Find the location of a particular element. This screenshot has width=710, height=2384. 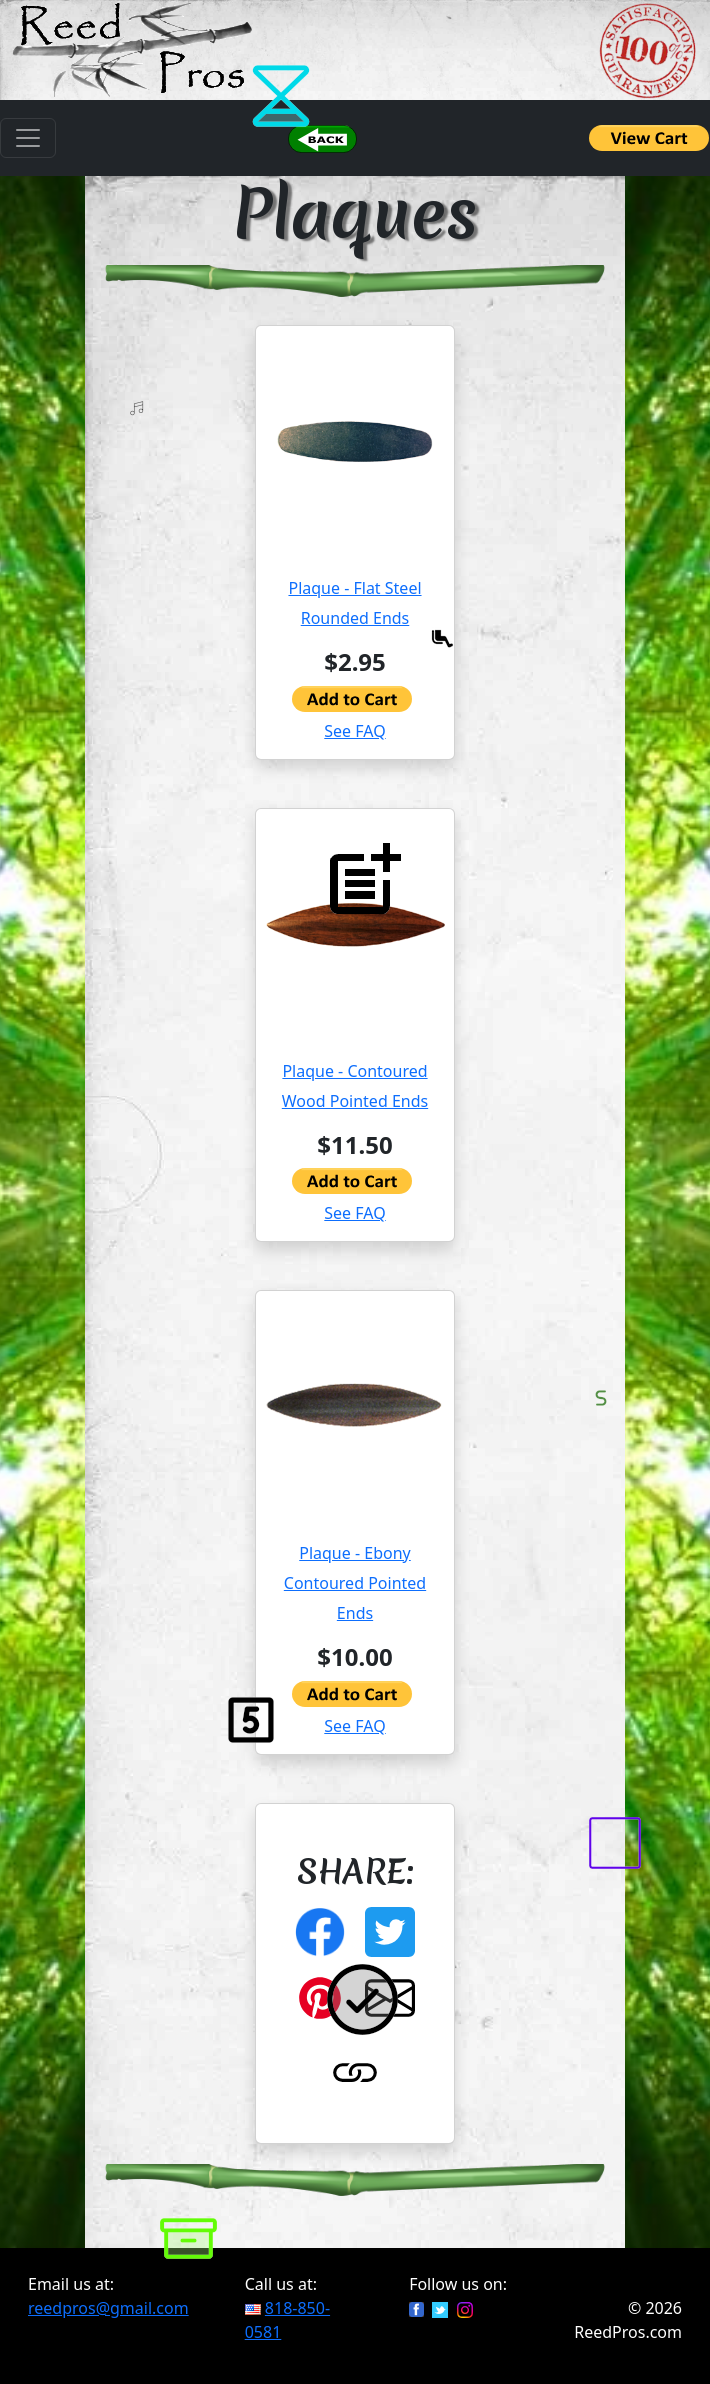

create a new post or document is located at coordinates (364, 880).